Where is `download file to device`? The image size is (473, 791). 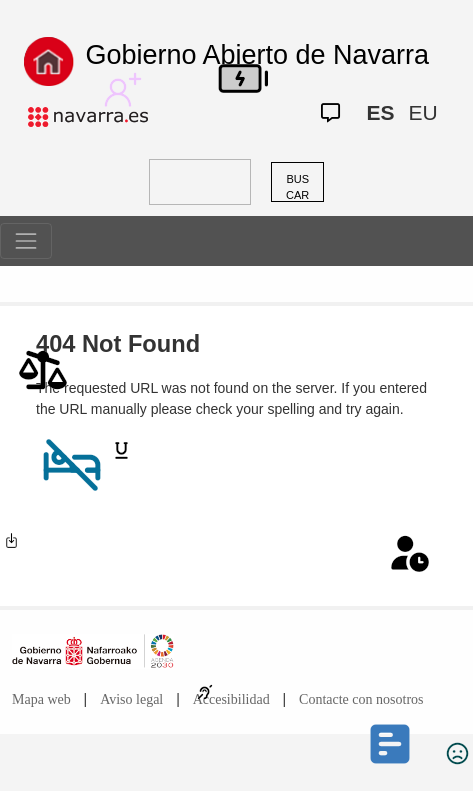 download file to device is located at coordinates (11, 540).